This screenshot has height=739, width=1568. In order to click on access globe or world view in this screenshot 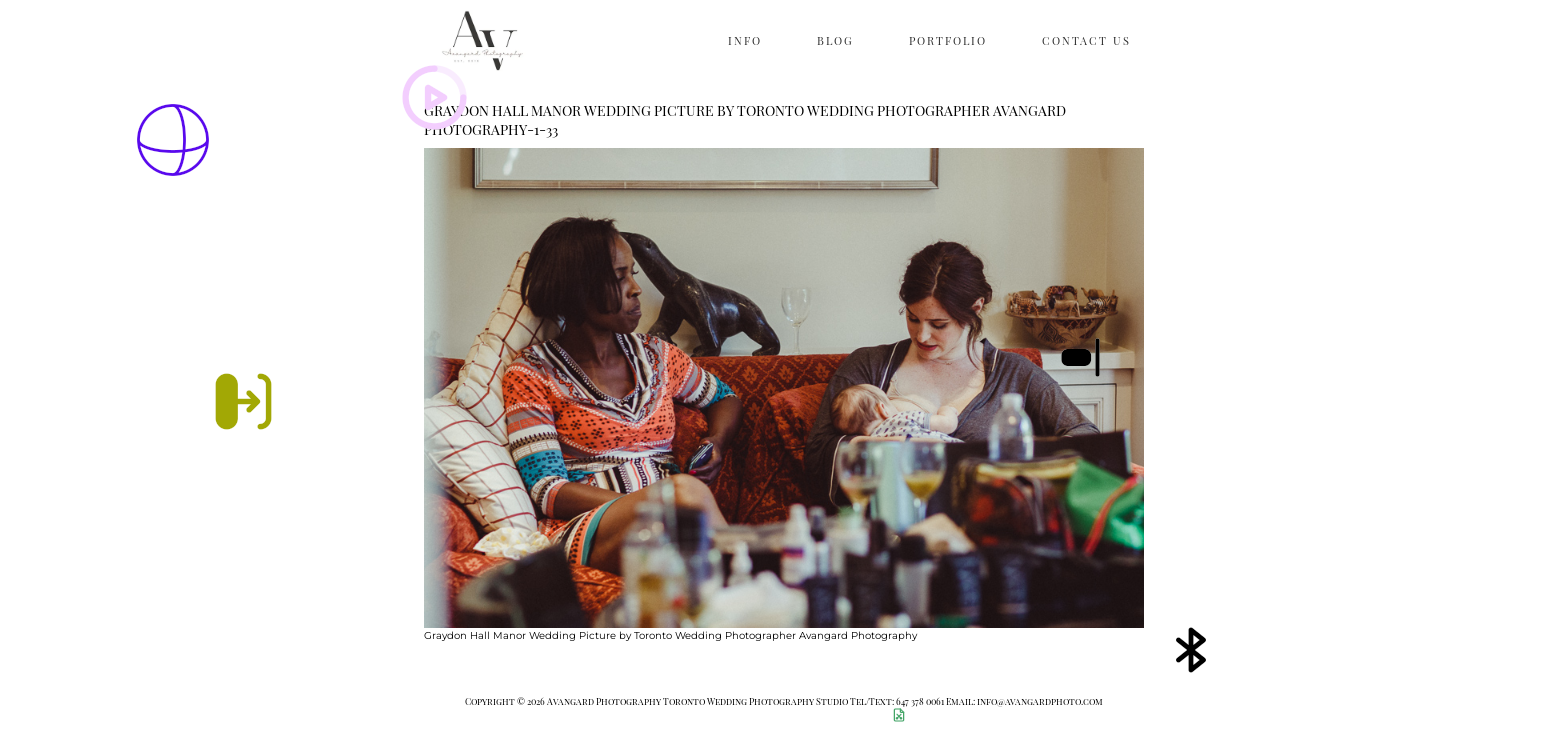, I will do `click(173, 140)`.